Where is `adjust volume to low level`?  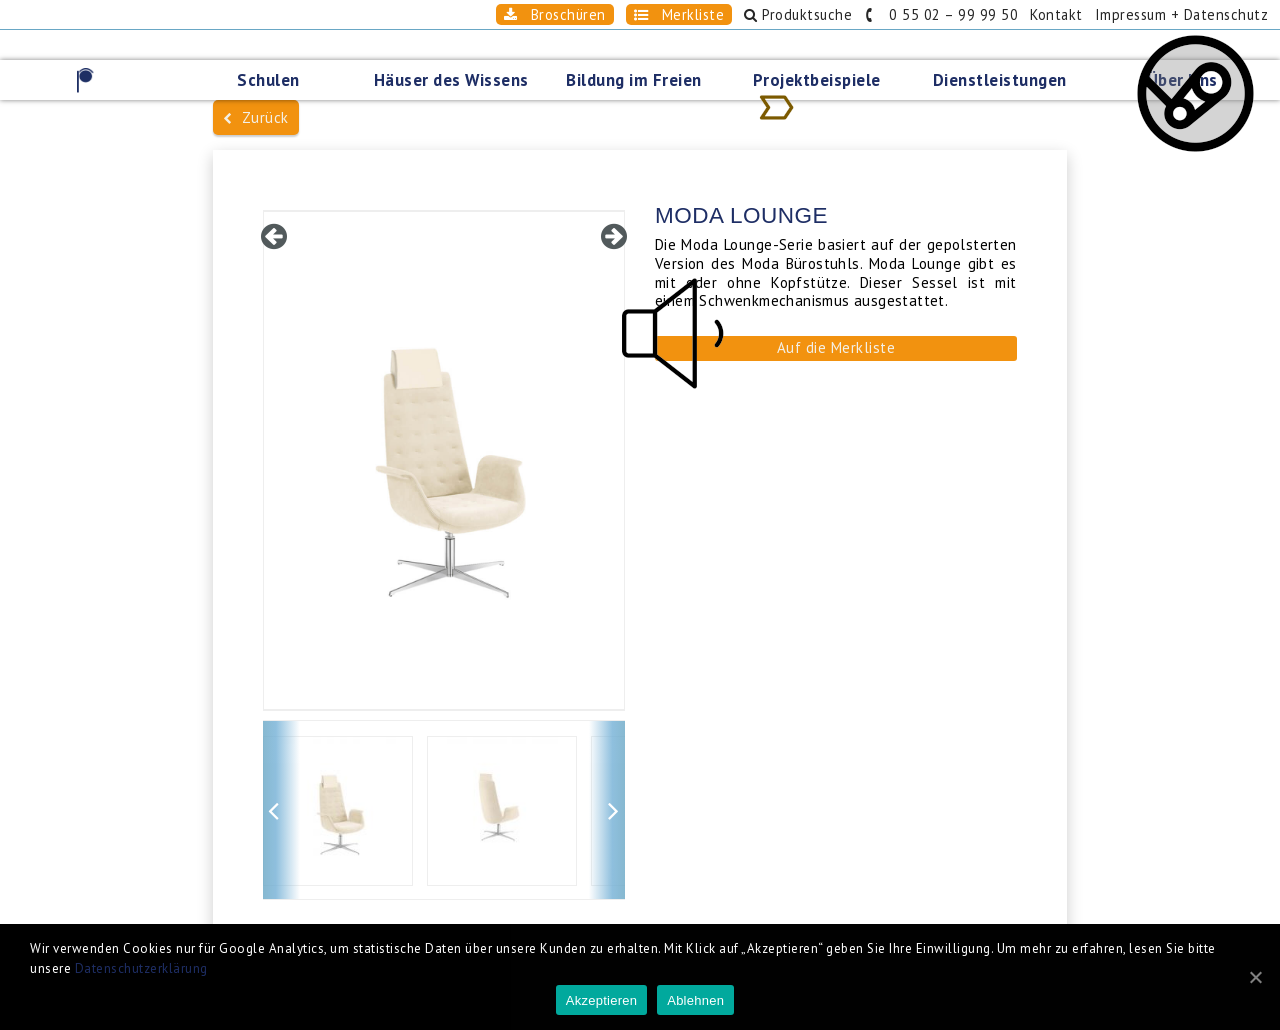
adjust volume to low level is located at coordinates (681, 333).